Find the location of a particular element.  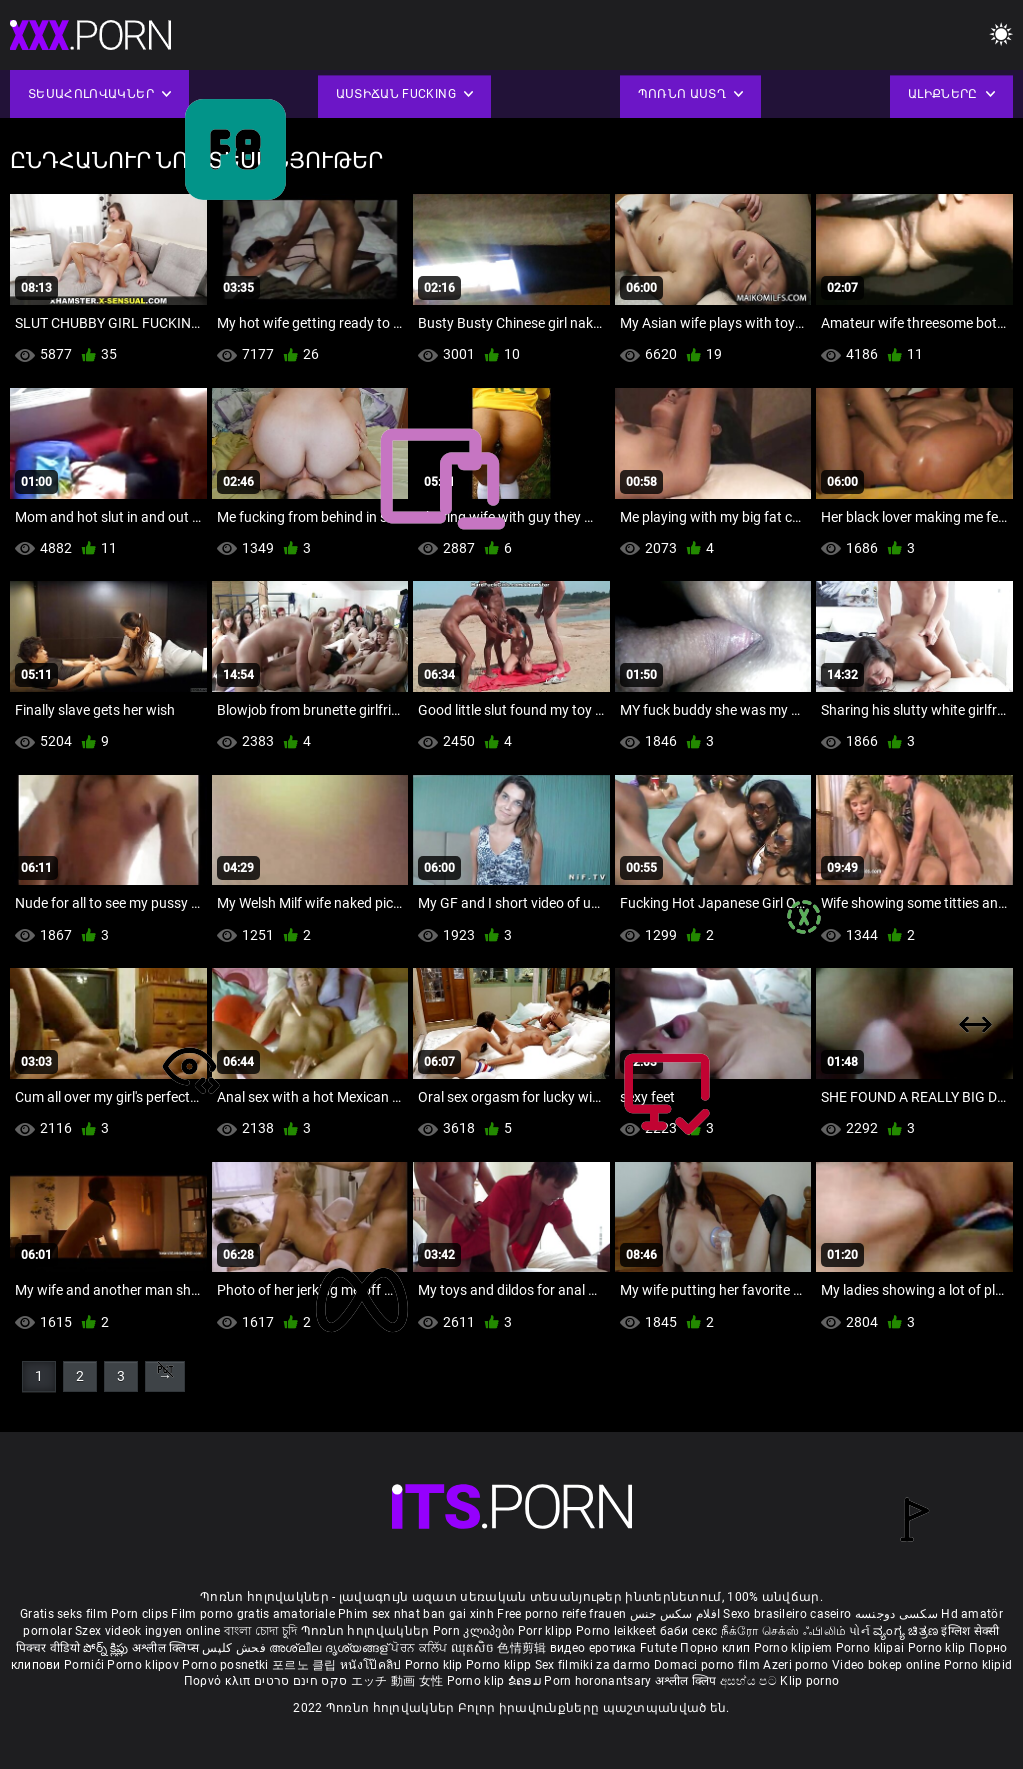

resize element horizontally is located at coordinates (975, 1024).